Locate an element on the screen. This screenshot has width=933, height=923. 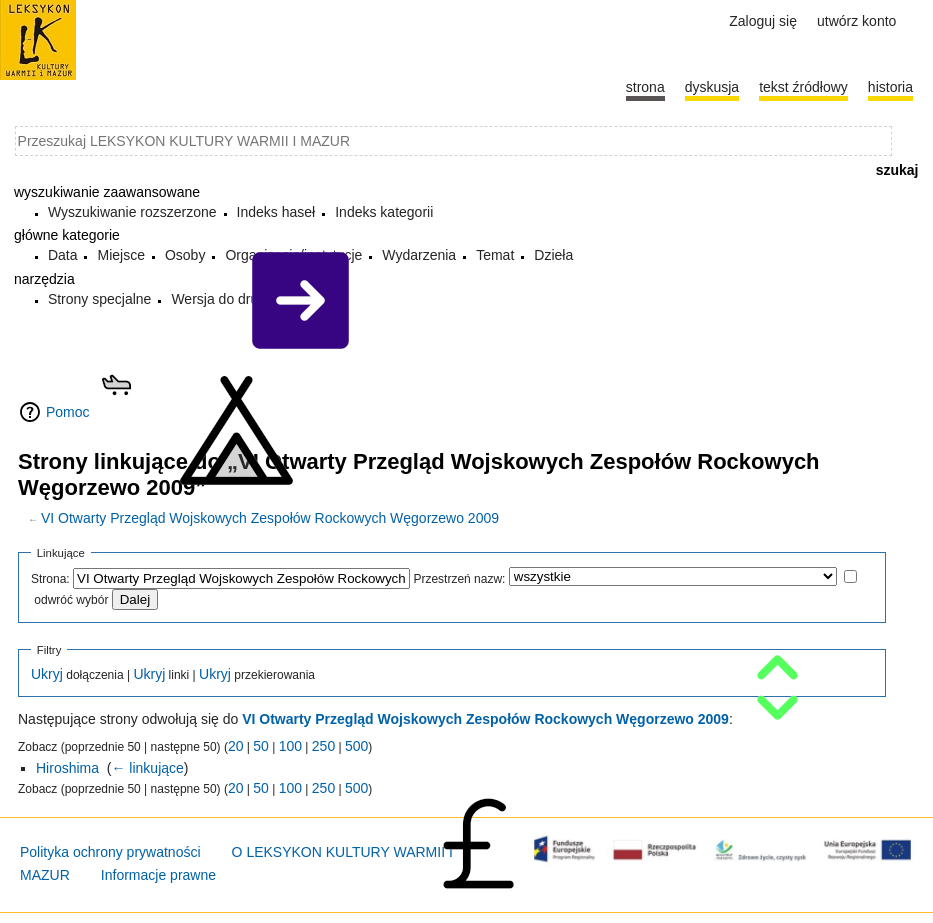
expand or collapse a dropdown menu is located at coordinates (777, 687).